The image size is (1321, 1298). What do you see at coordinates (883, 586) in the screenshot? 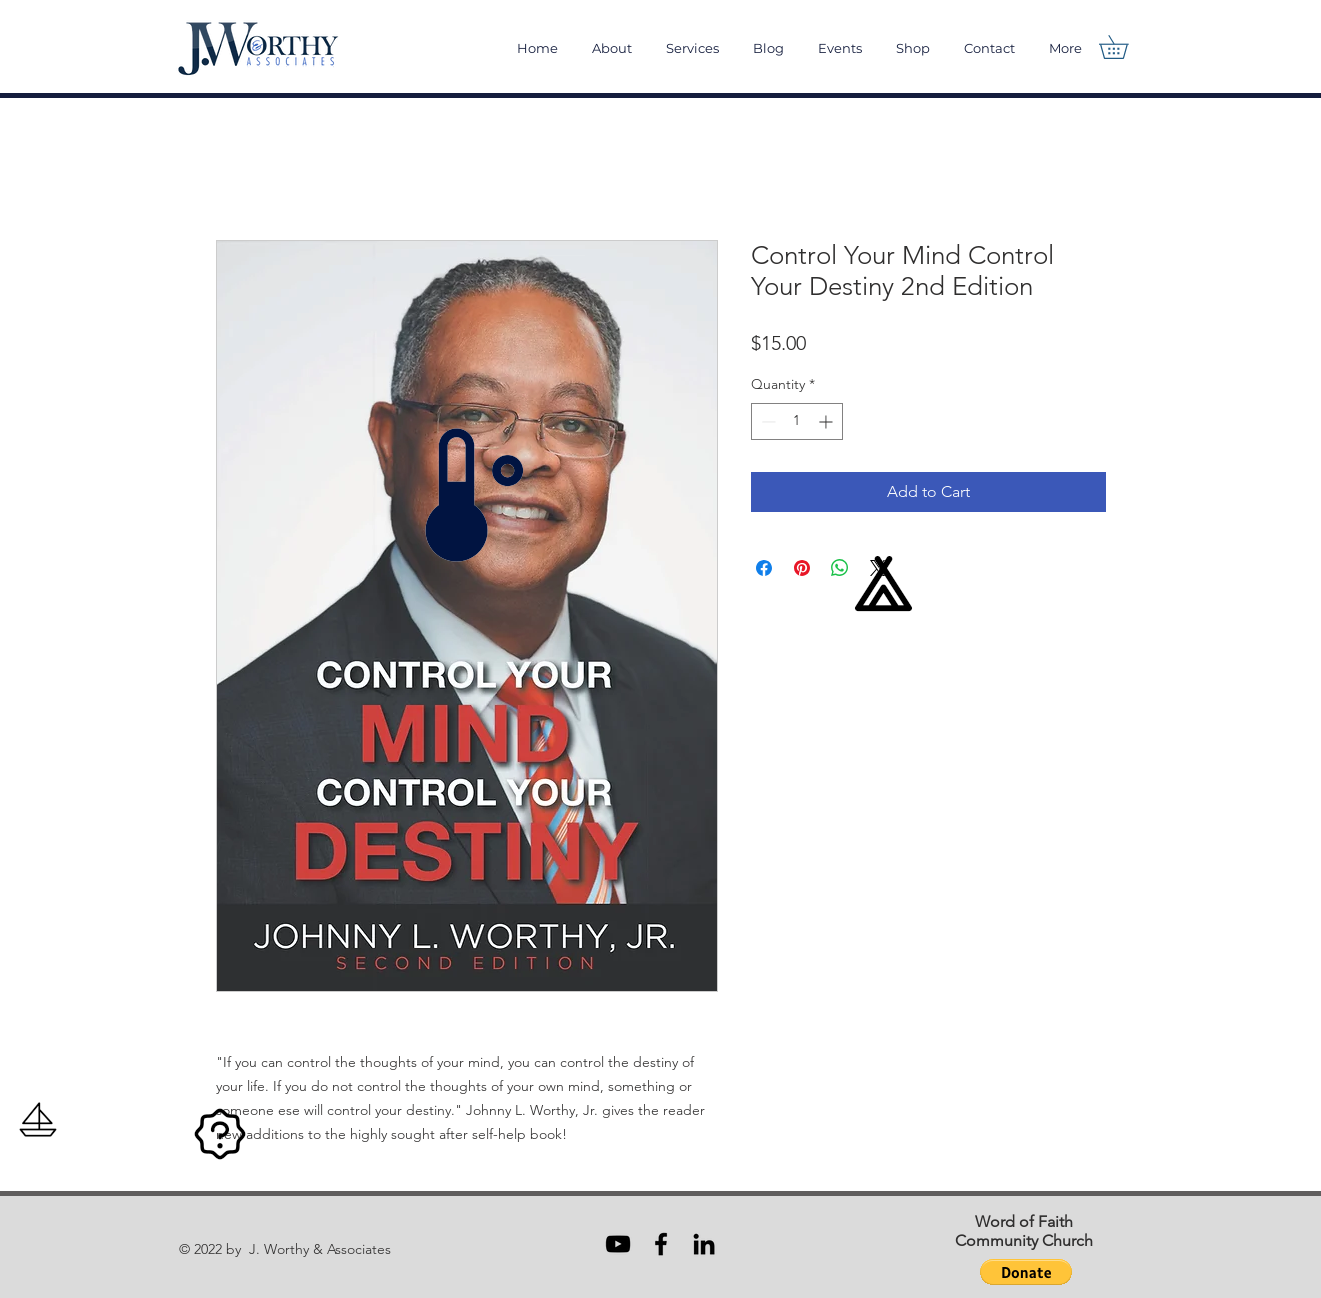
I see `access camping or outdoor activity features` at bounding box center [883, 586].